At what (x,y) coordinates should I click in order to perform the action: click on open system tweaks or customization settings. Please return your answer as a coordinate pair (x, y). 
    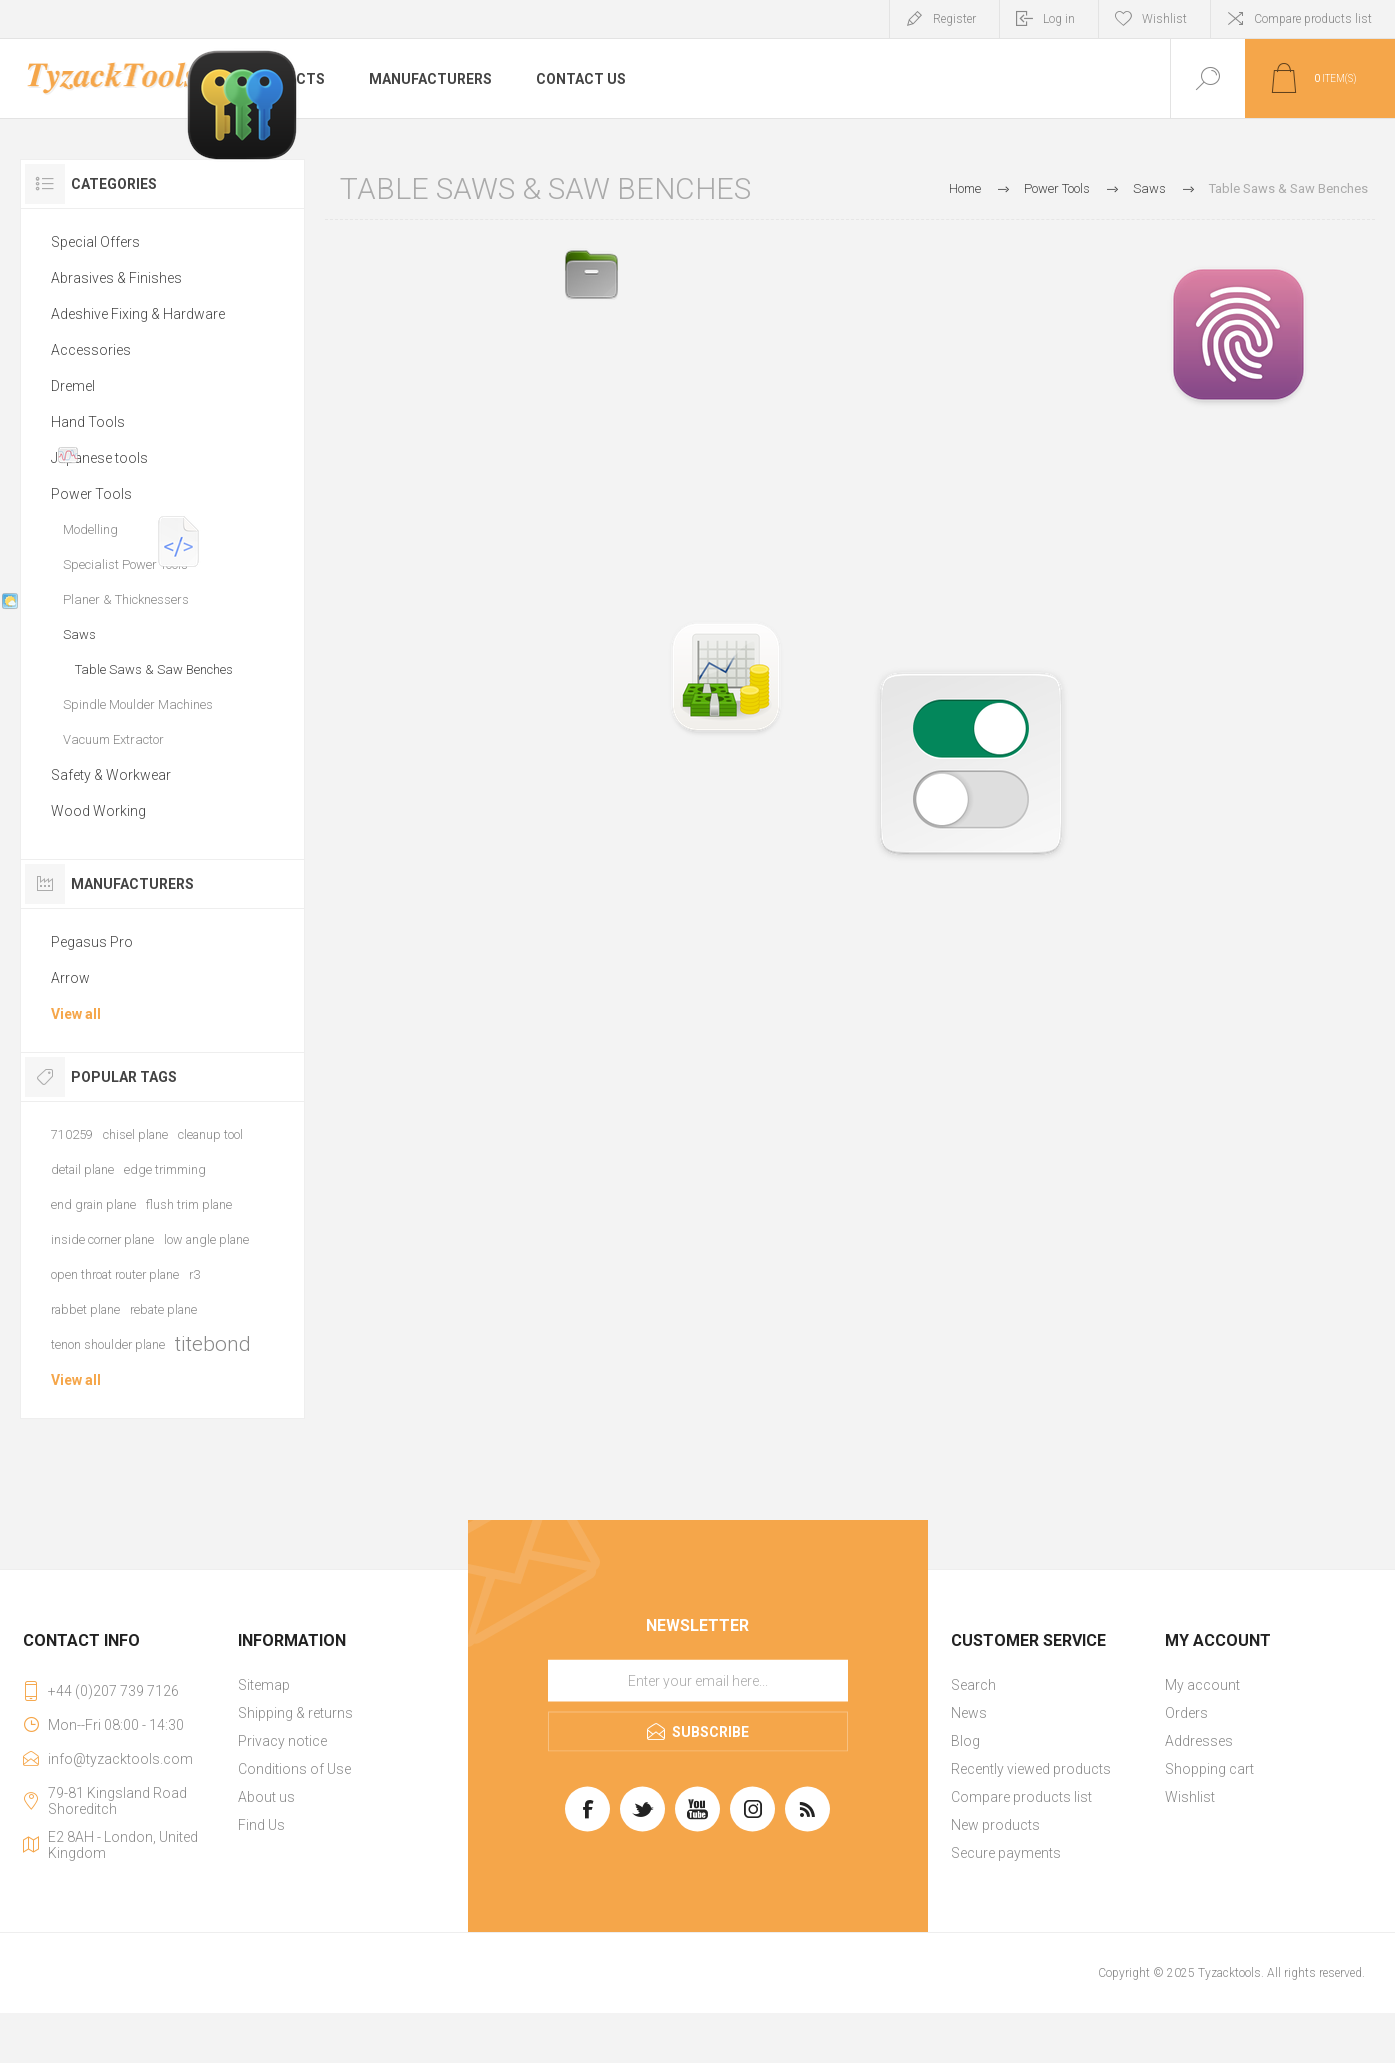
    Looking at the image, I should click on (971, 764).